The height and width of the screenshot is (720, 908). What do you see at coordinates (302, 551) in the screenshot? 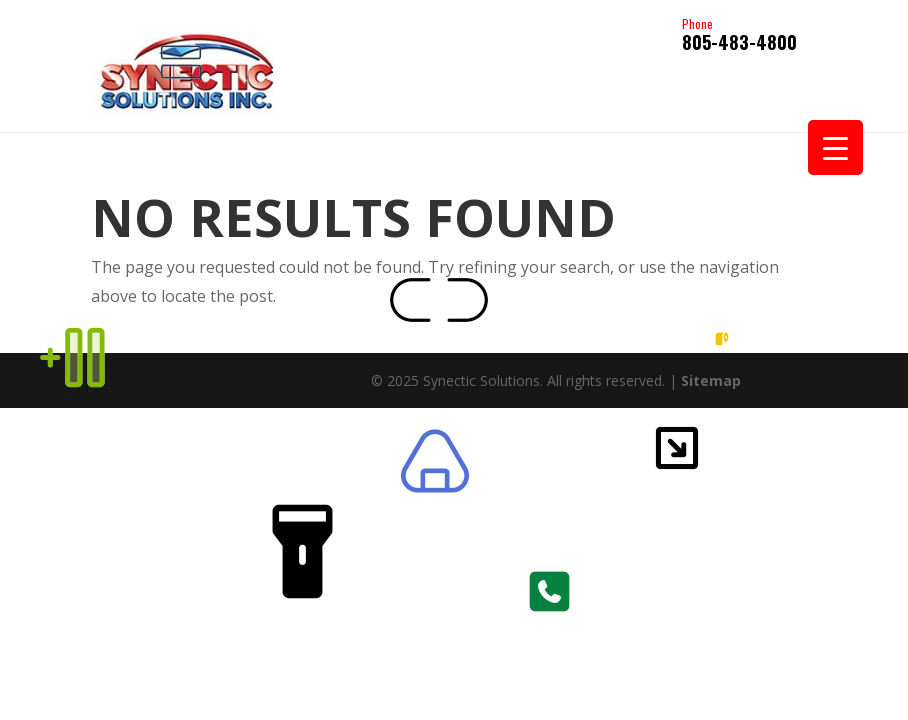
I see `toggle flashlight on/off` at bounding box center [302, 551].